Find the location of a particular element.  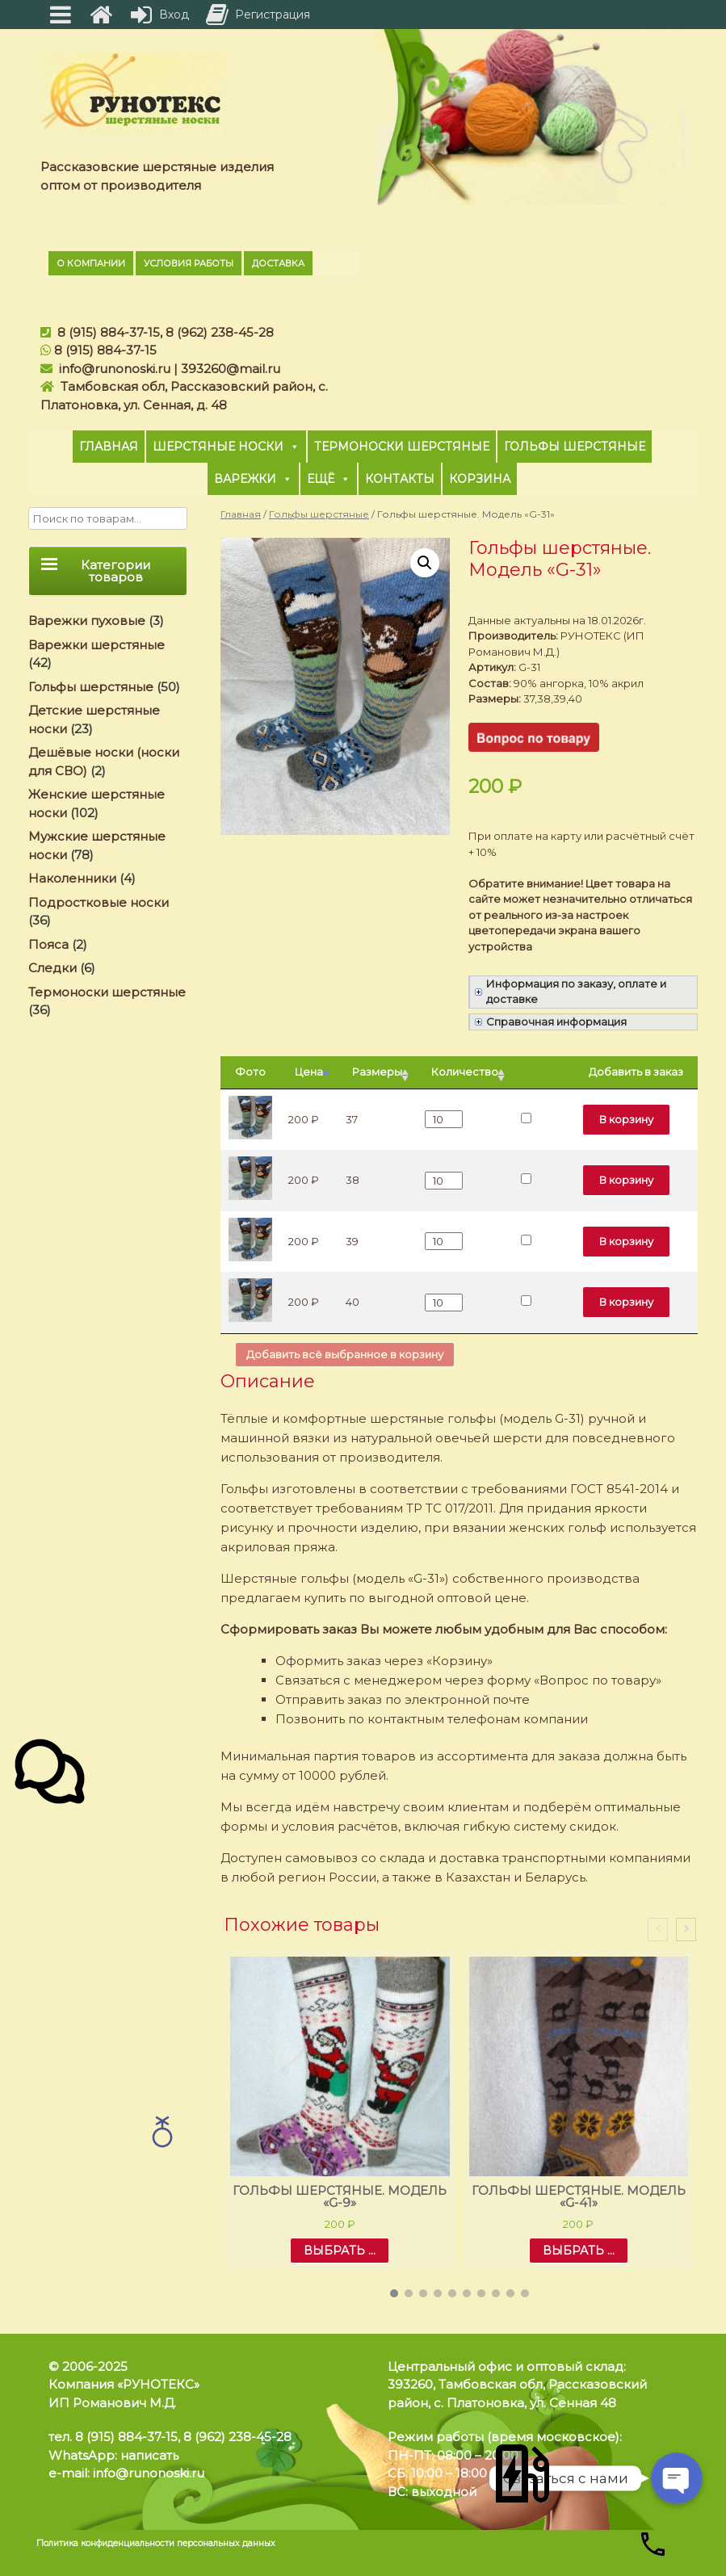

indicates nonbinary gender identity option is located at coordinates (162, 2132).